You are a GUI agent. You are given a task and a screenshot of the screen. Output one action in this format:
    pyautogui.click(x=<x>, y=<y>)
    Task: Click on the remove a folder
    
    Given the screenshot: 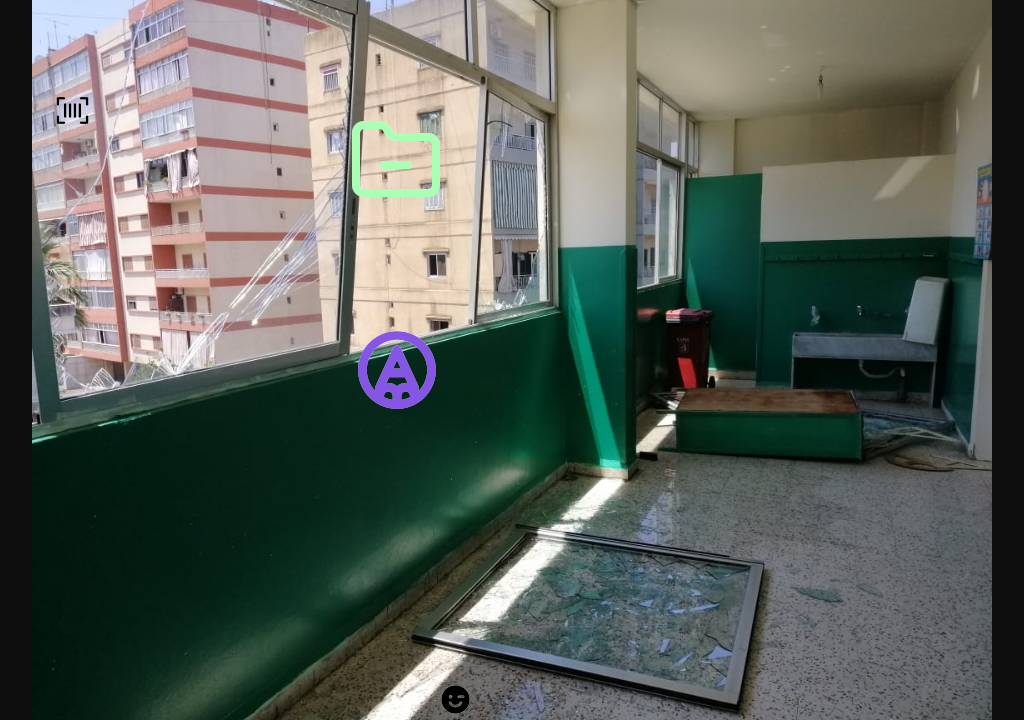 What is the action you would take?
    pyautogui.click(x=396, y=161)
    